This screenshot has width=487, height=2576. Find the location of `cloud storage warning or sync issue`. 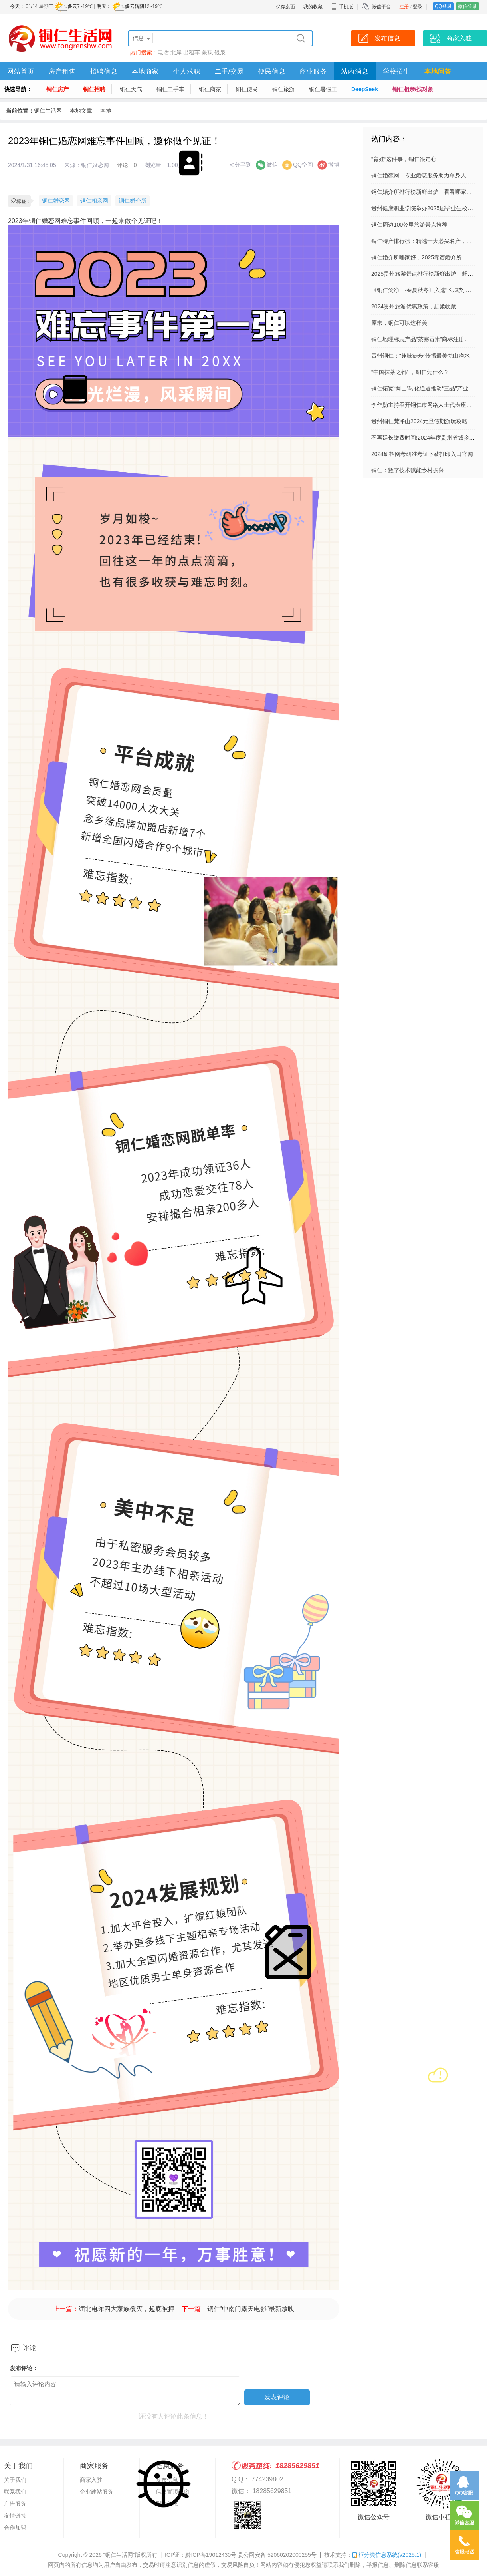

cloud storage warning or sync issue is located at coordinates (438, 2075).